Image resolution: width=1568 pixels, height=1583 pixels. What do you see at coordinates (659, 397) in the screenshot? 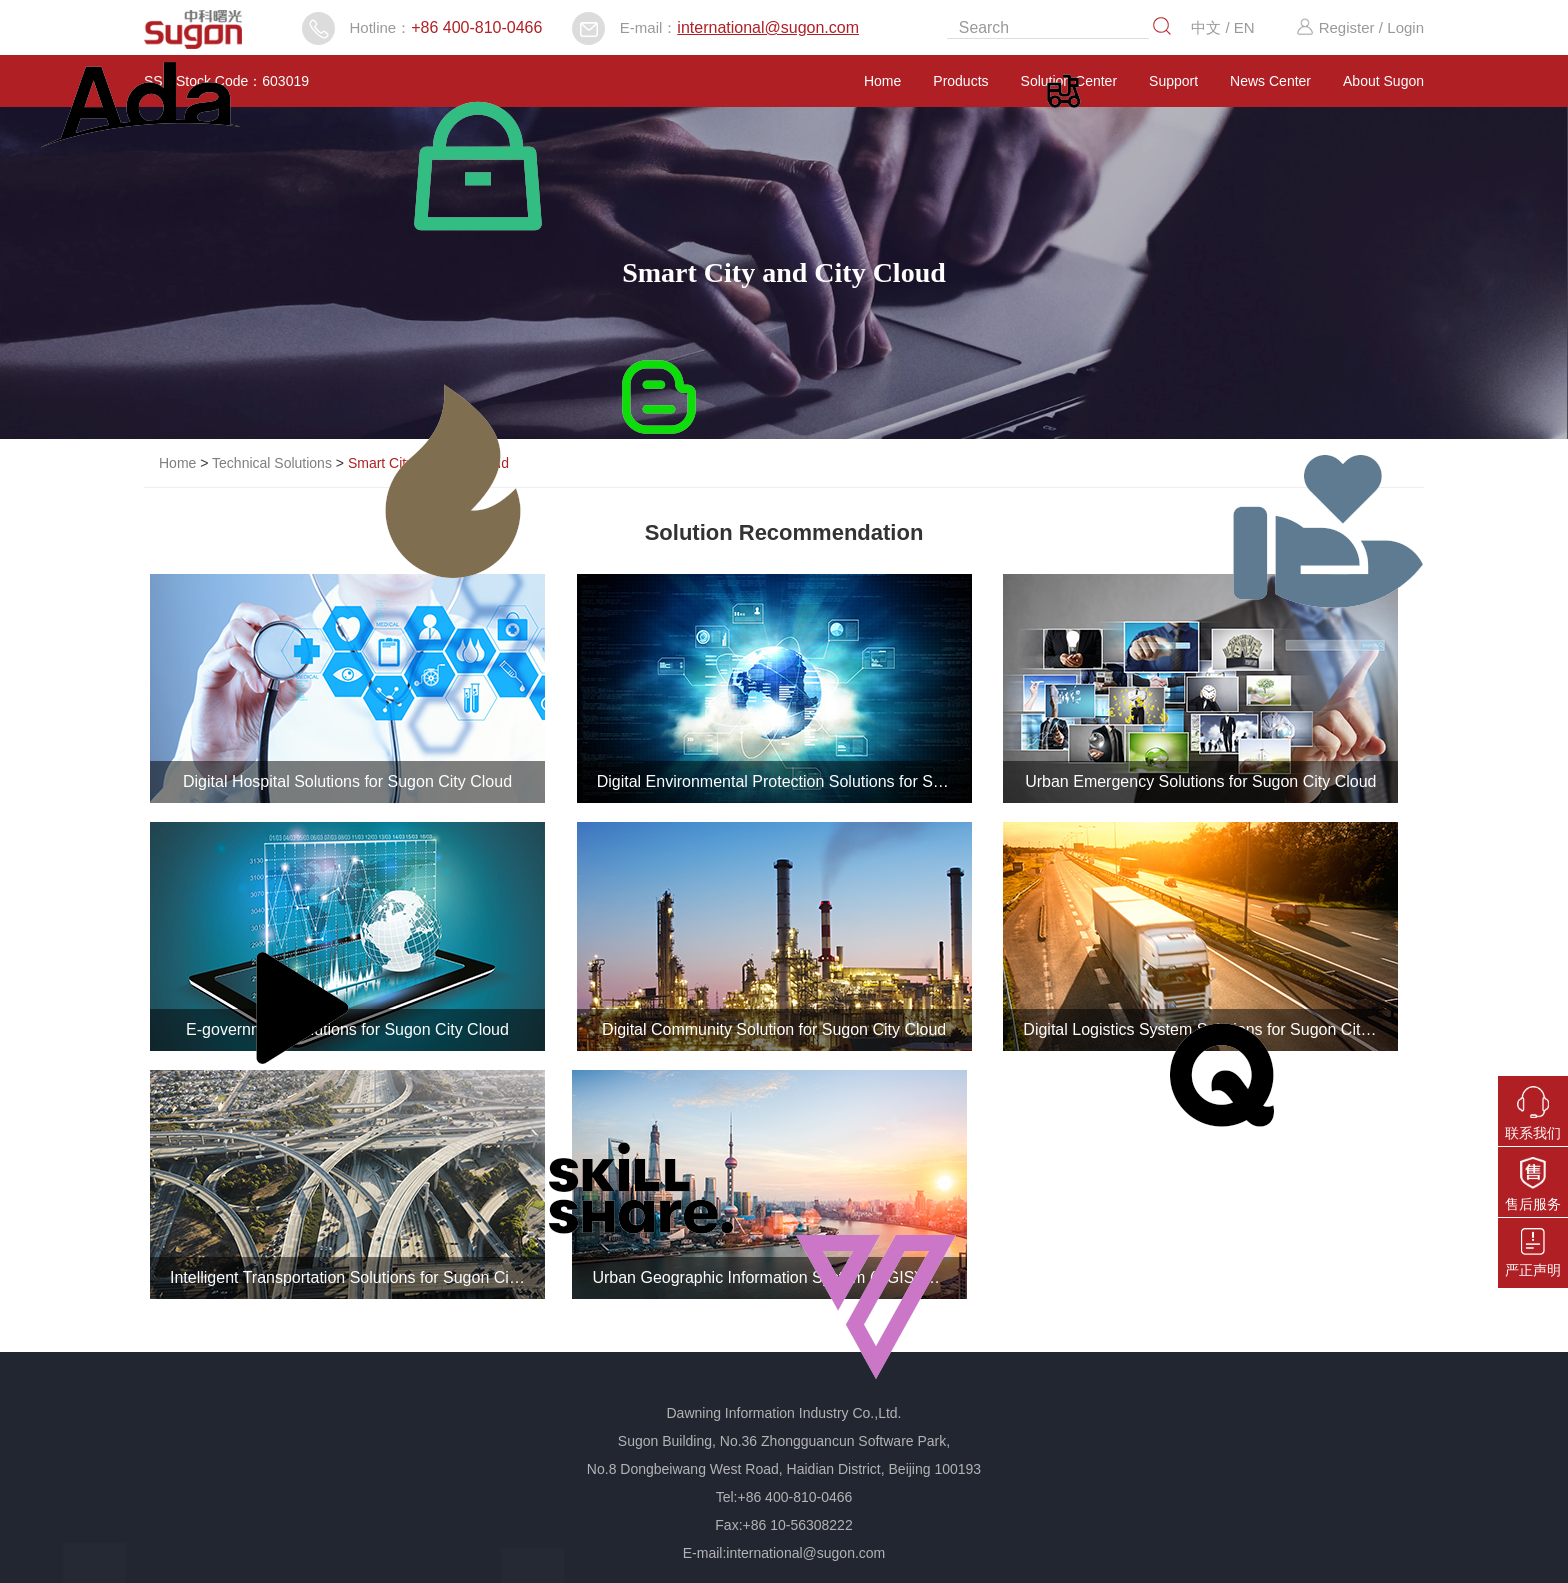
I see `open Blogger app` at bounding box center [659, 397].